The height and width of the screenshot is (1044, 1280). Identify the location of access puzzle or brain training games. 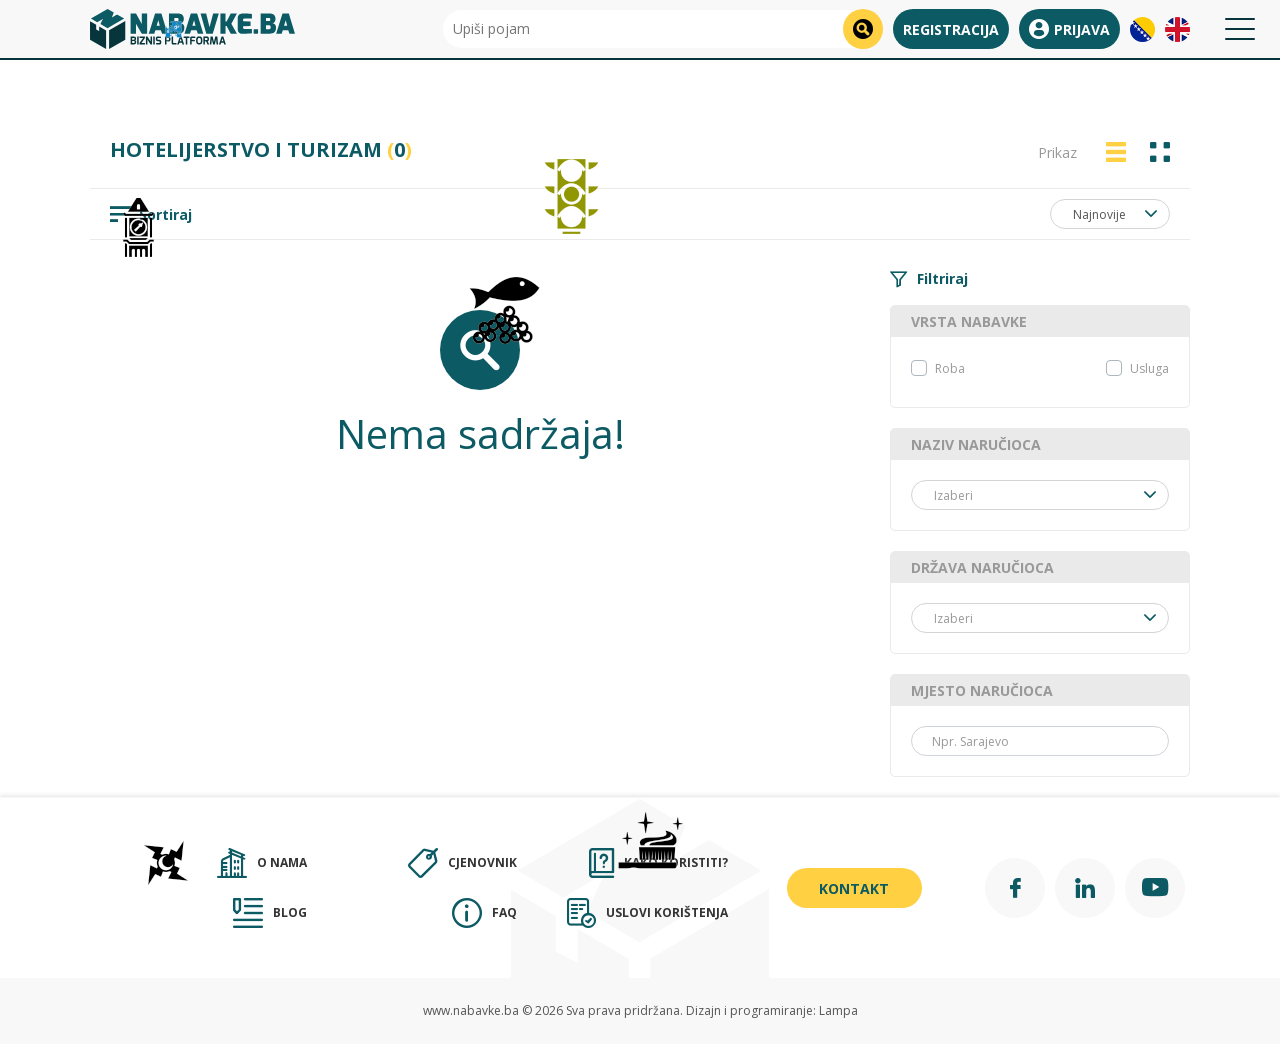
(173, 29).